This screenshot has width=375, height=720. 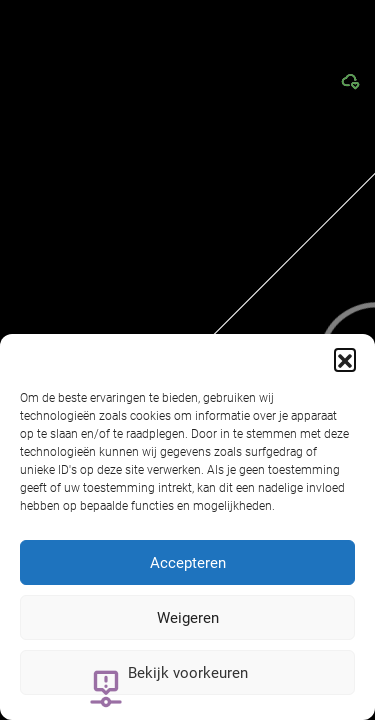 What do you see at coordinates (350, 80) in the screenshot?
I see `add to cloud favorites` at bounding box center [350, 80].